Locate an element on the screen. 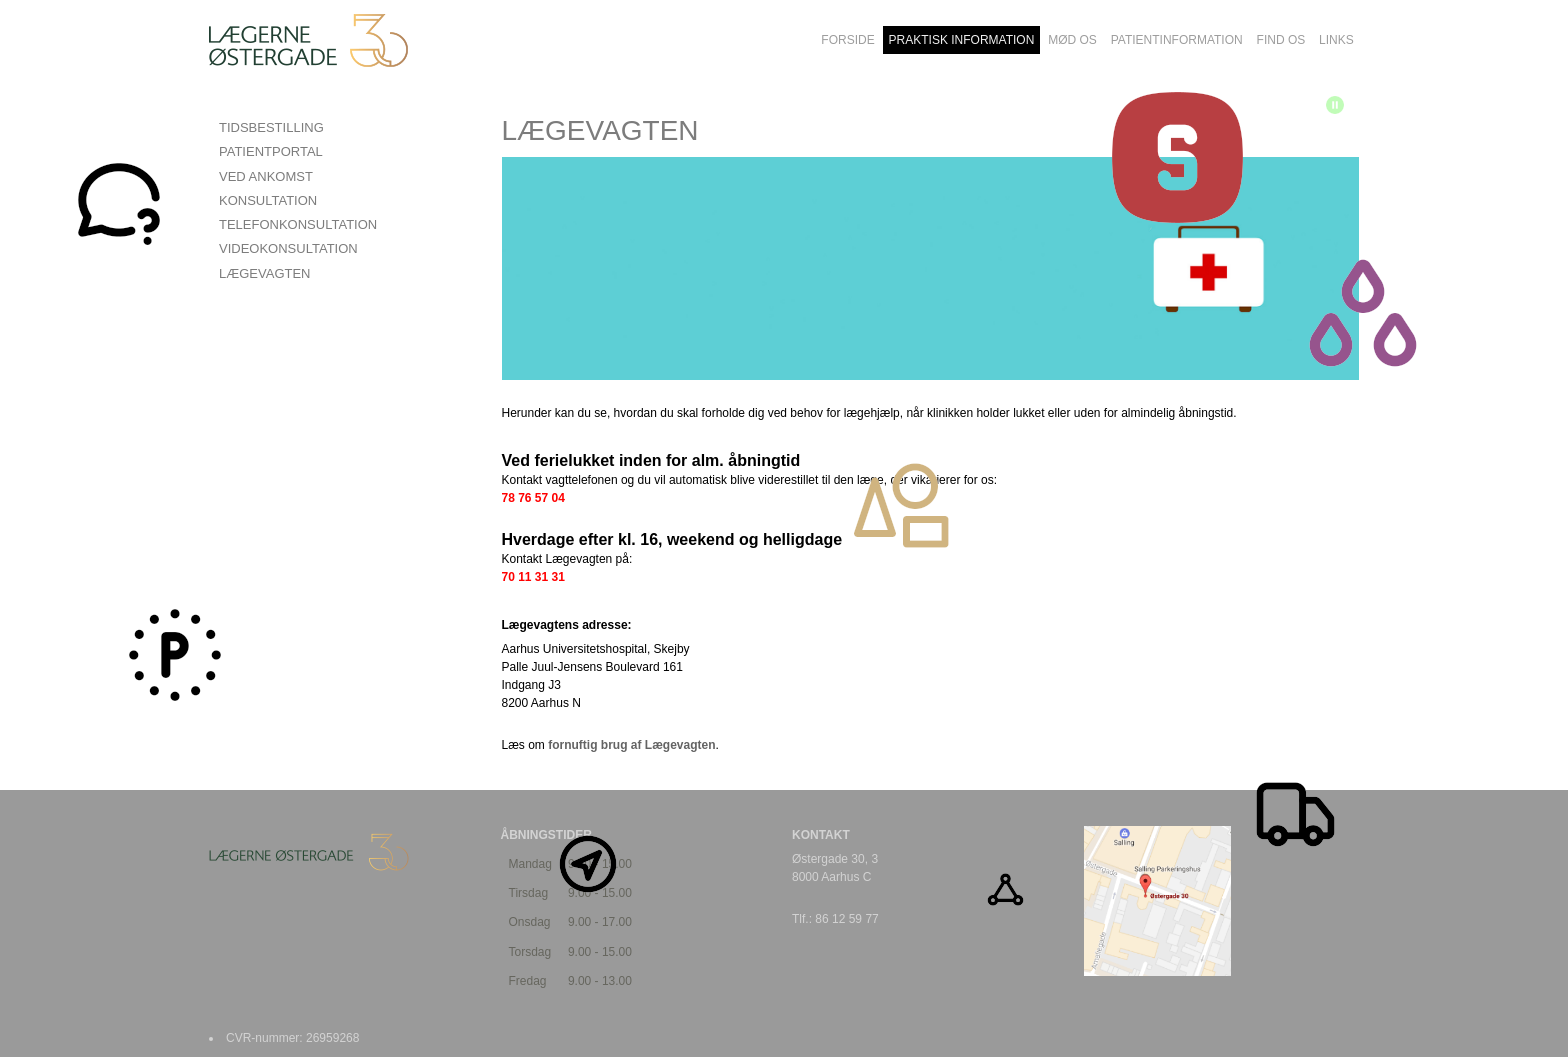 The image size is (1568, 1057). indicates parking availability or location is located at coordinates (175, 655).